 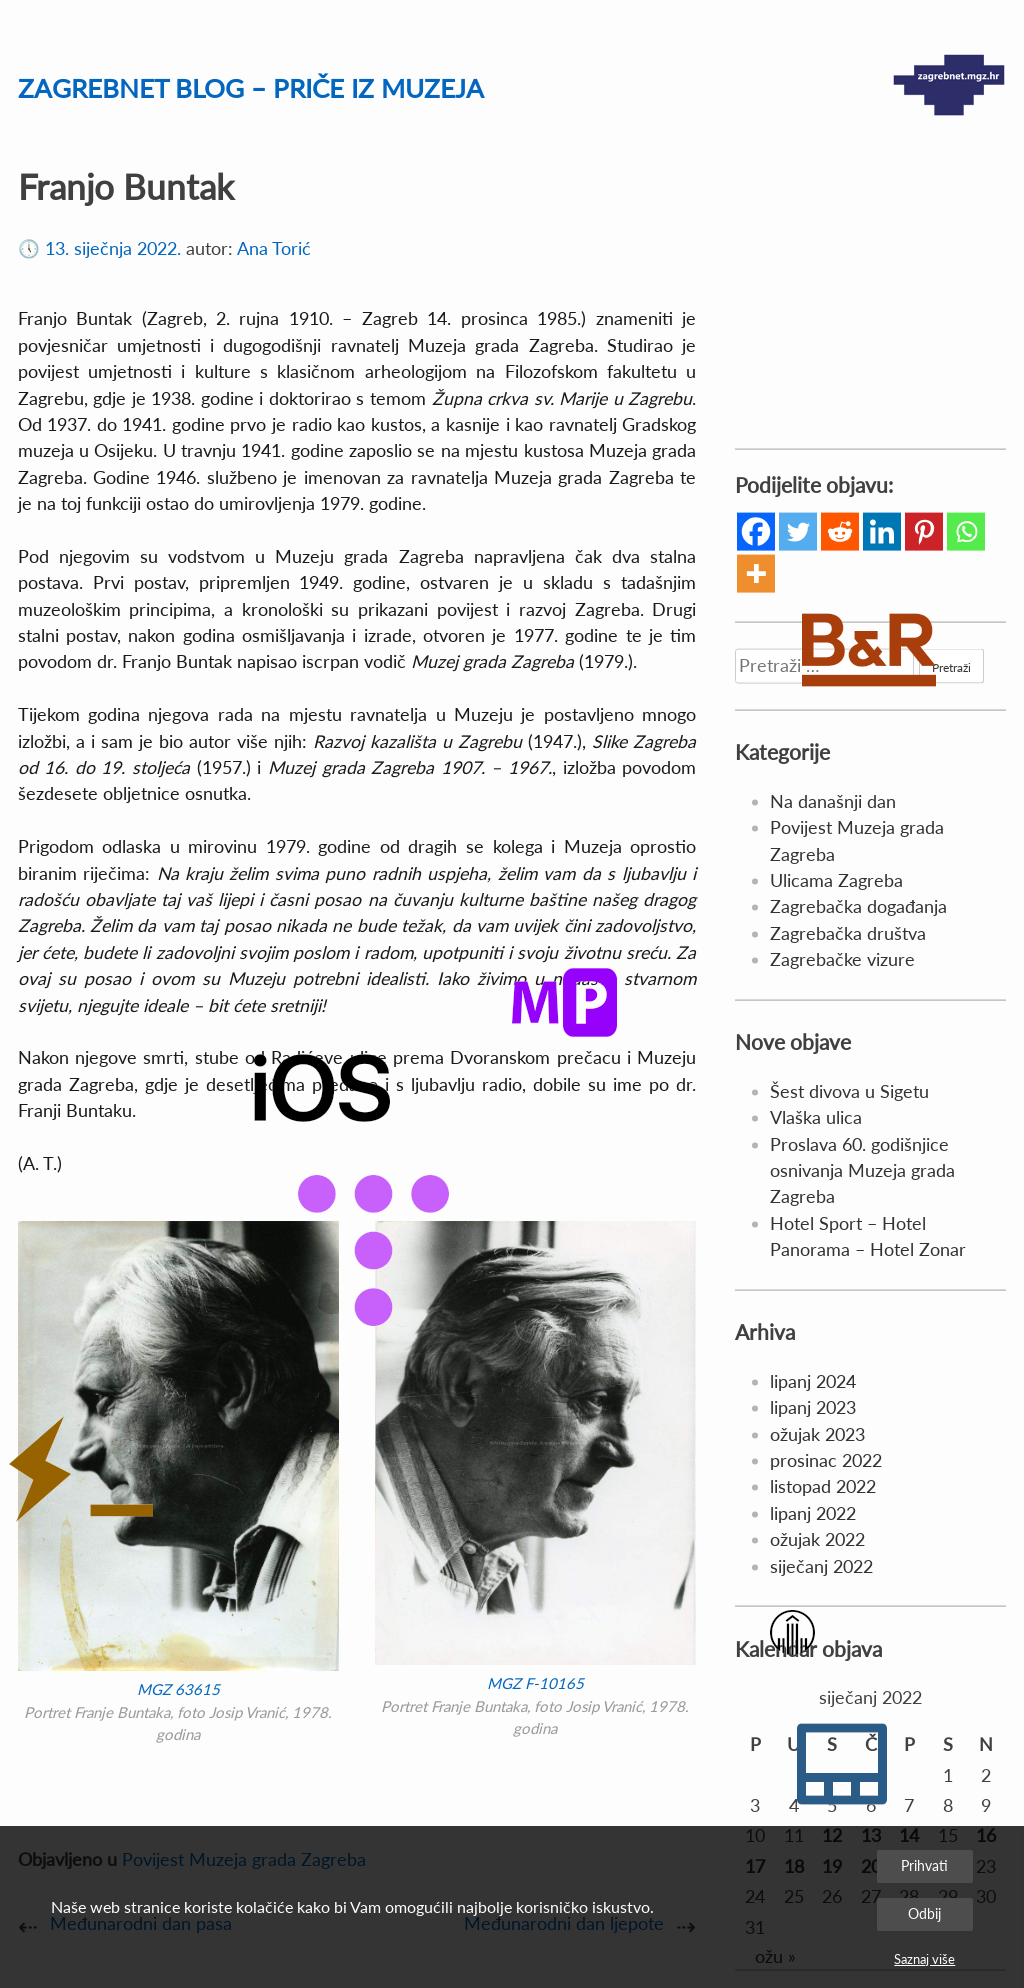 I want to click on switch to slideshow view mode, so click(x=842, y=1764).